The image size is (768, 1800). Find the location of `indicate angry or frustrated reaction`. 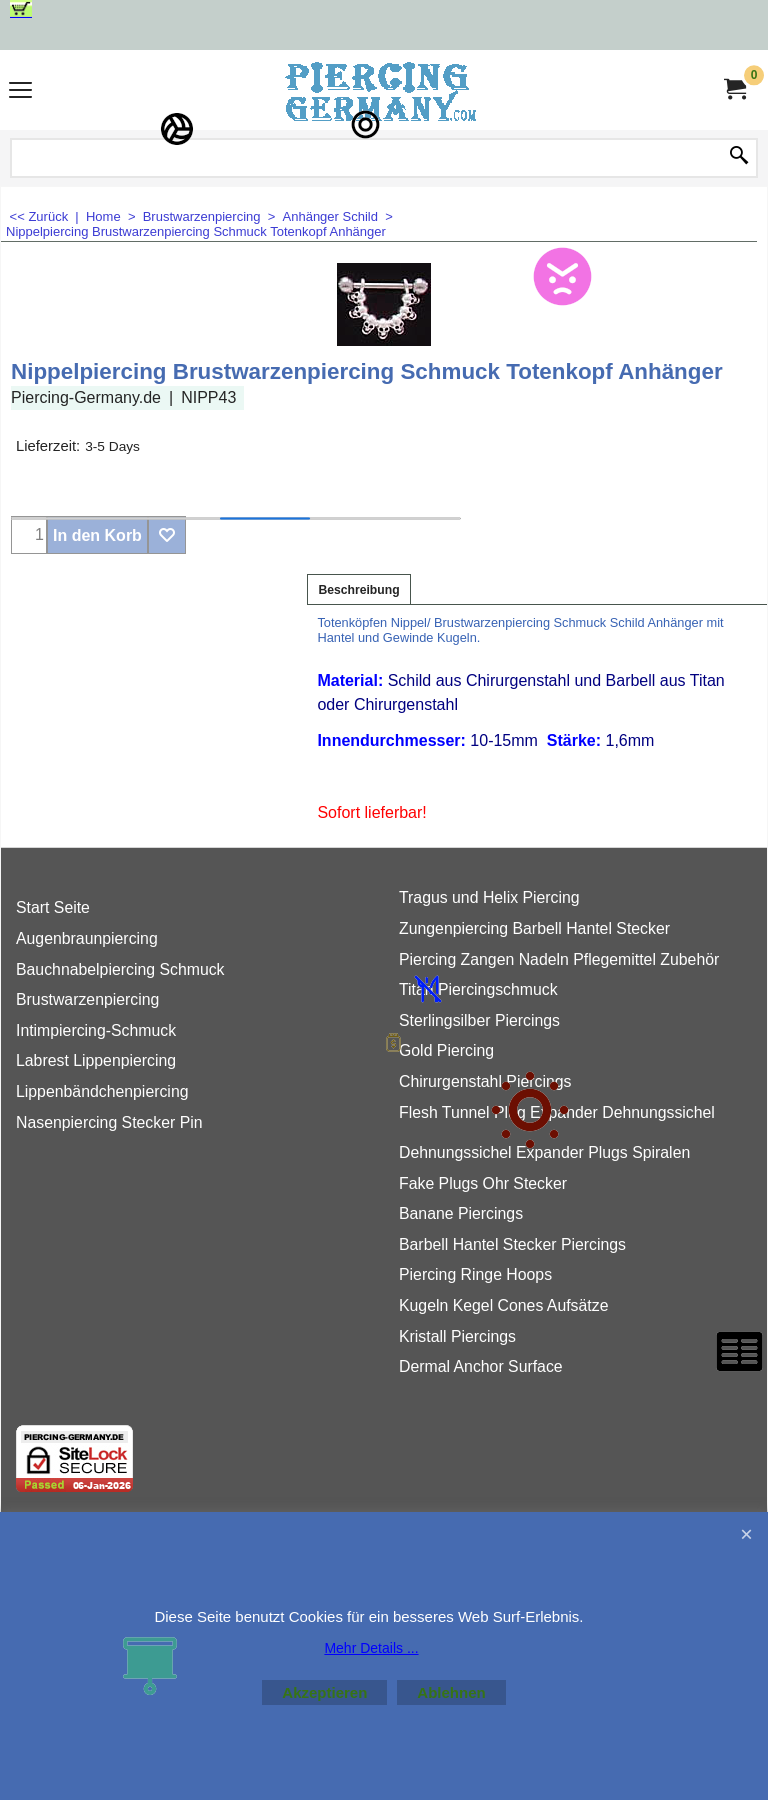

indicate angry or frustrated reaction is located at coordinates (562, 276).